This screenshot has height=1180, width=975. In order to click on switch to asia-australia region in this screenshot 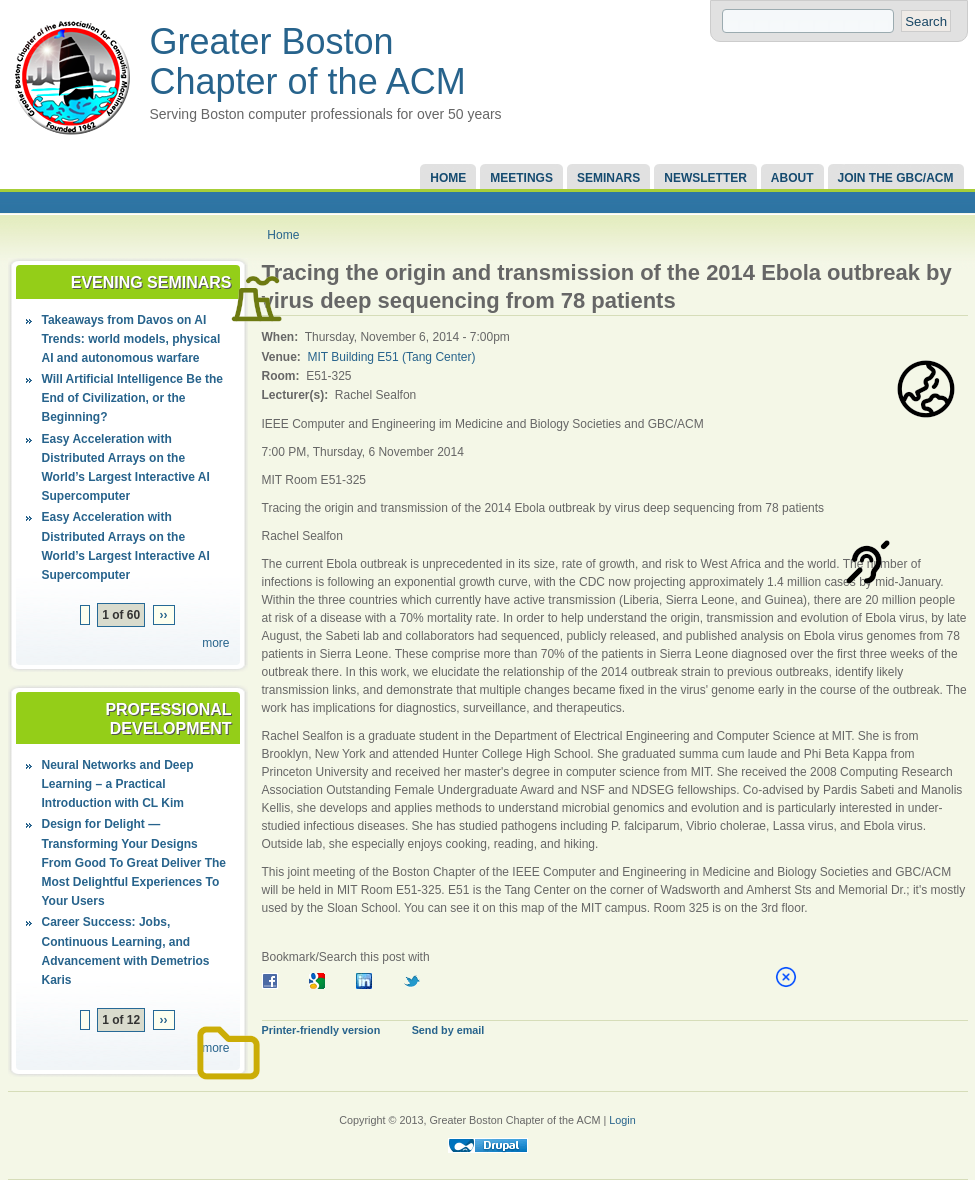, I will do `click(926, 389)`.